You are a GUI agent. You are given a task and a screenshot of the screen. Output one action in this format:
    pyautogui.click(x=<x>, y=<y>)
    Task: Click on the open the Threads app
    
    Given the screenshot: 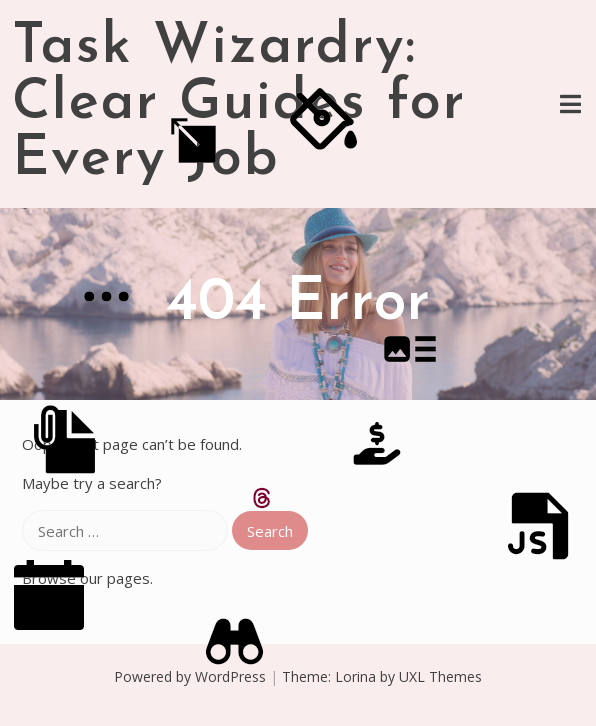 What is the action you would take?
    pyautogui.click(x=262, y=498)
    